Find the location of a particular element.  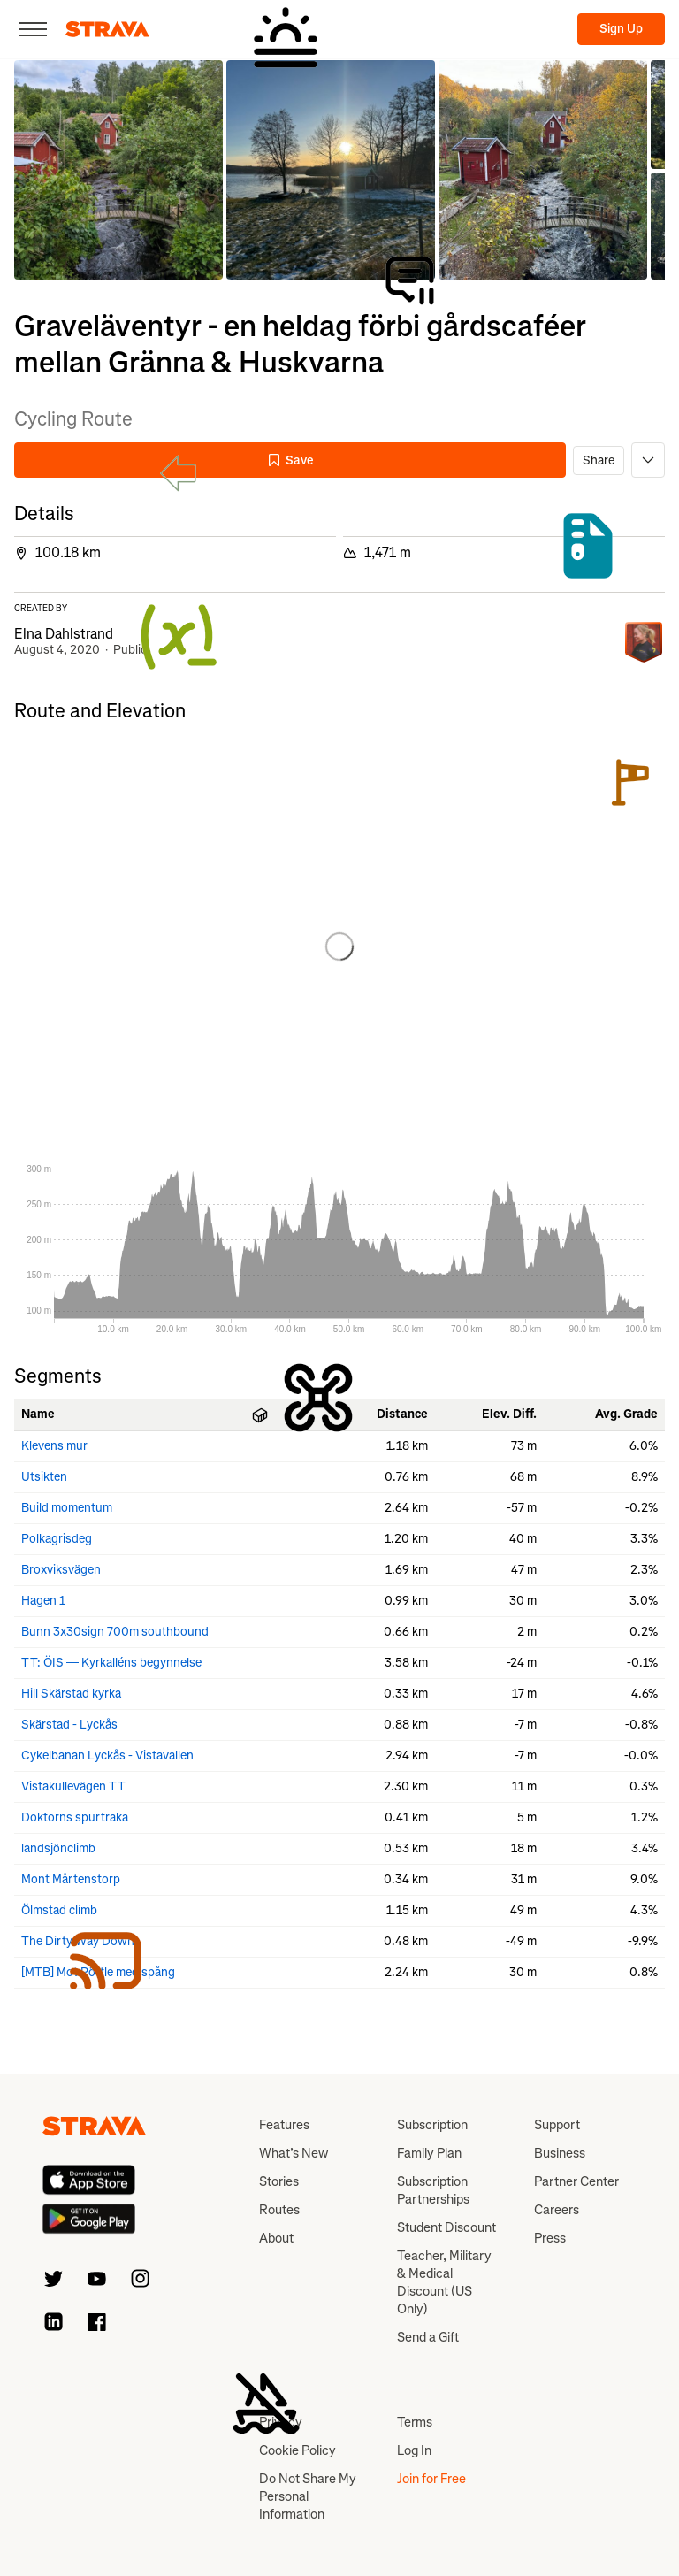

remove a variable from an equation or formula is located at coordinates (177, 637).